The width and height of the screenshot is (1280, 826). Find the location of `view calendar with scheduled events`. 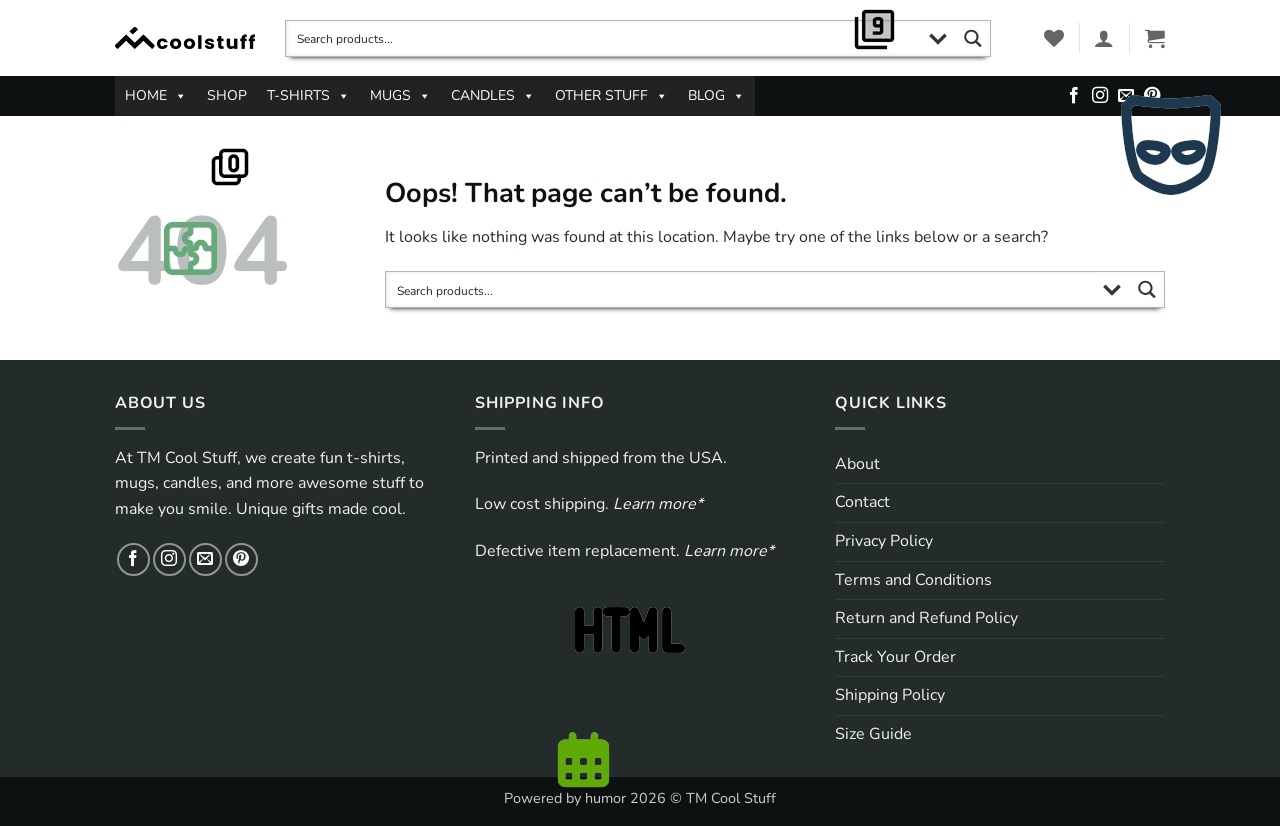

view calendar with scheduled events is located at coordinates (583, 761).